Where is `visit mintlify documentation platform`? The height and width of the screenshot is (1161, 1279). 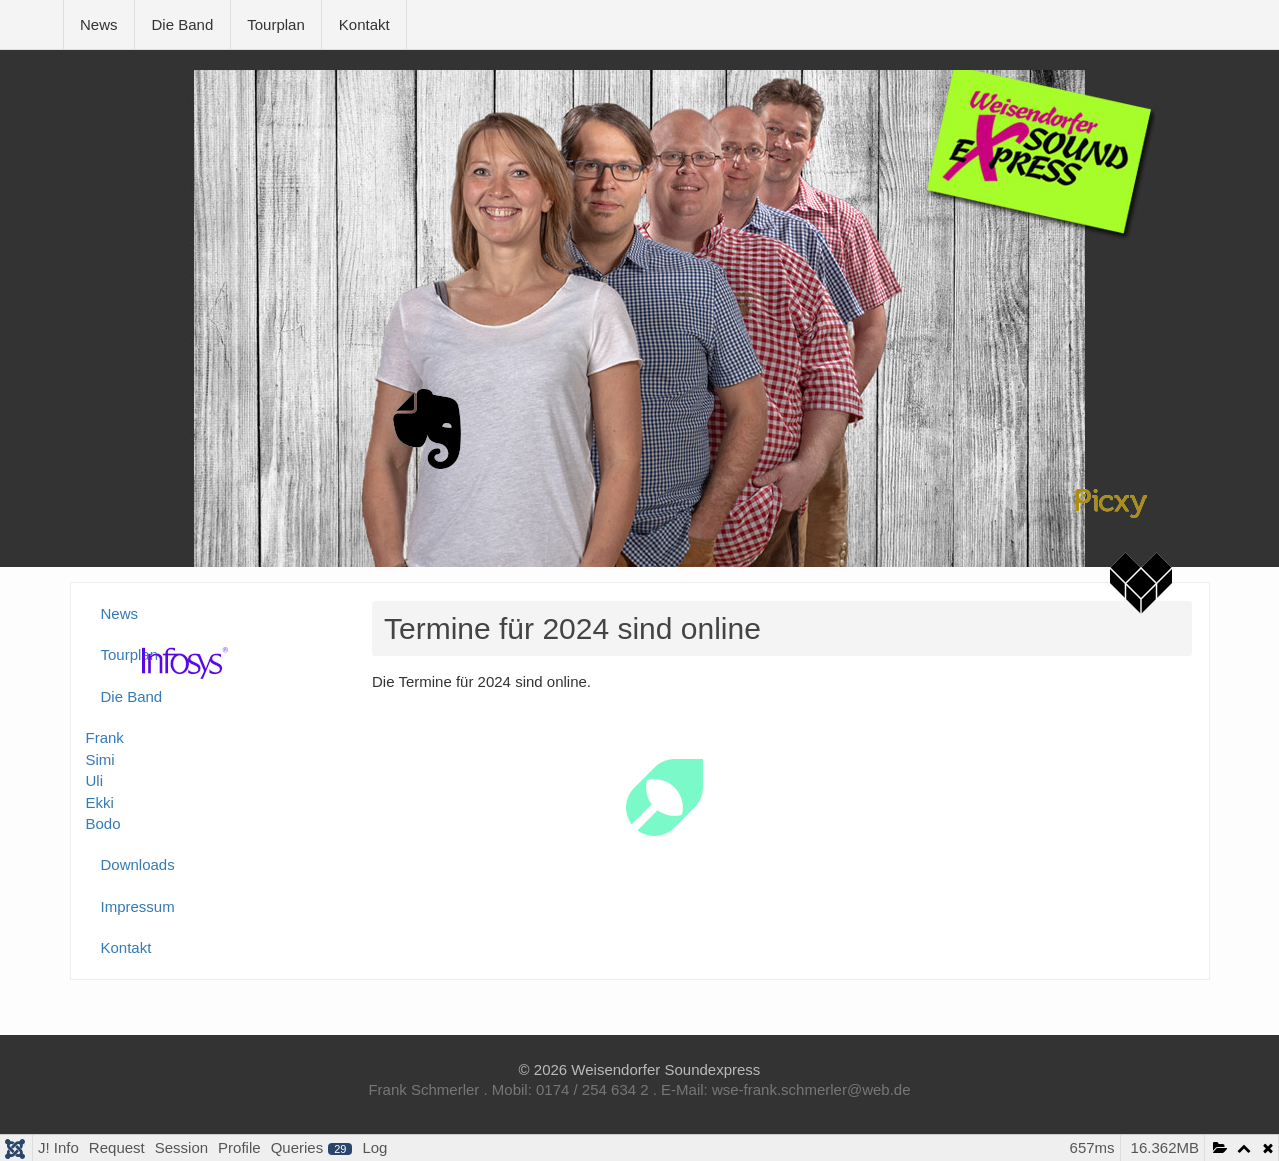
visit mintlify documentation platform is located at coordinates (664, 797).